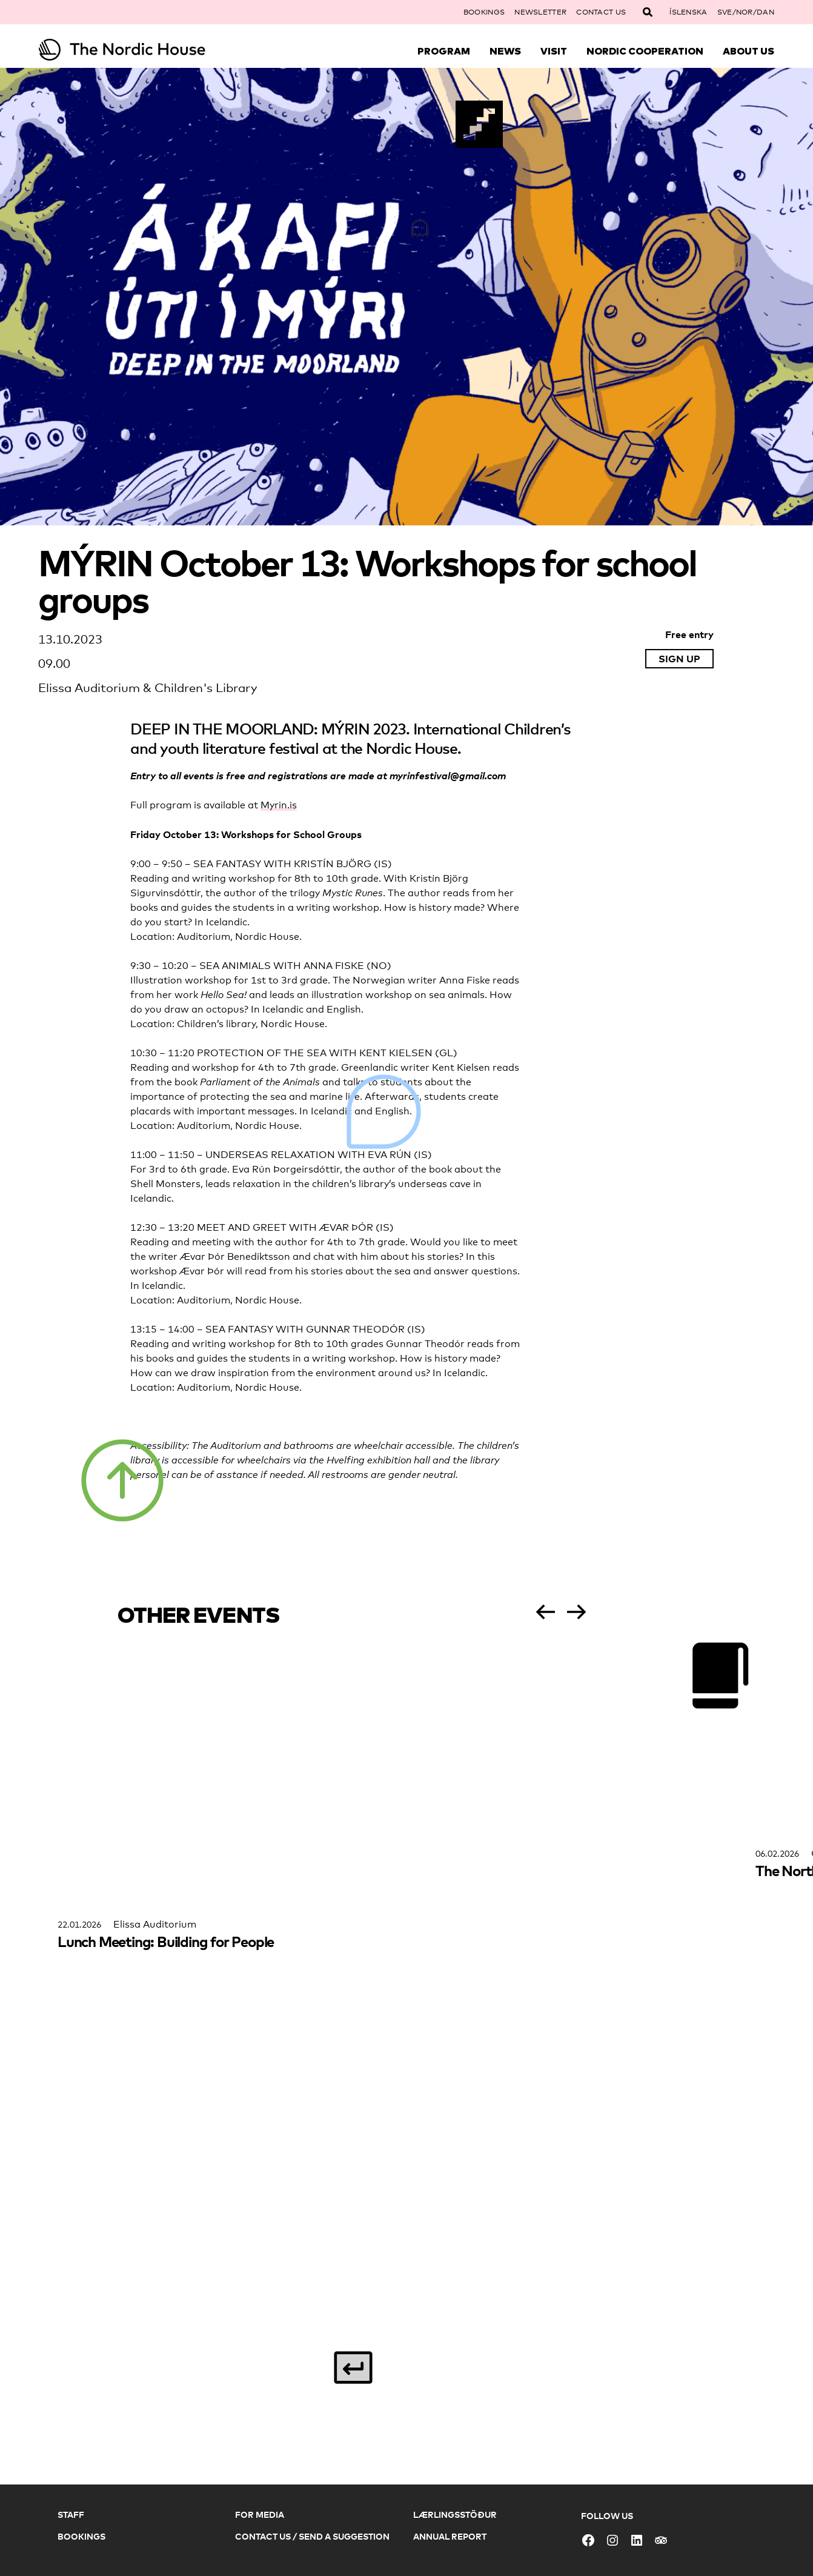  I want to click on towel or linen amenity indicator, so click(718, 1676).